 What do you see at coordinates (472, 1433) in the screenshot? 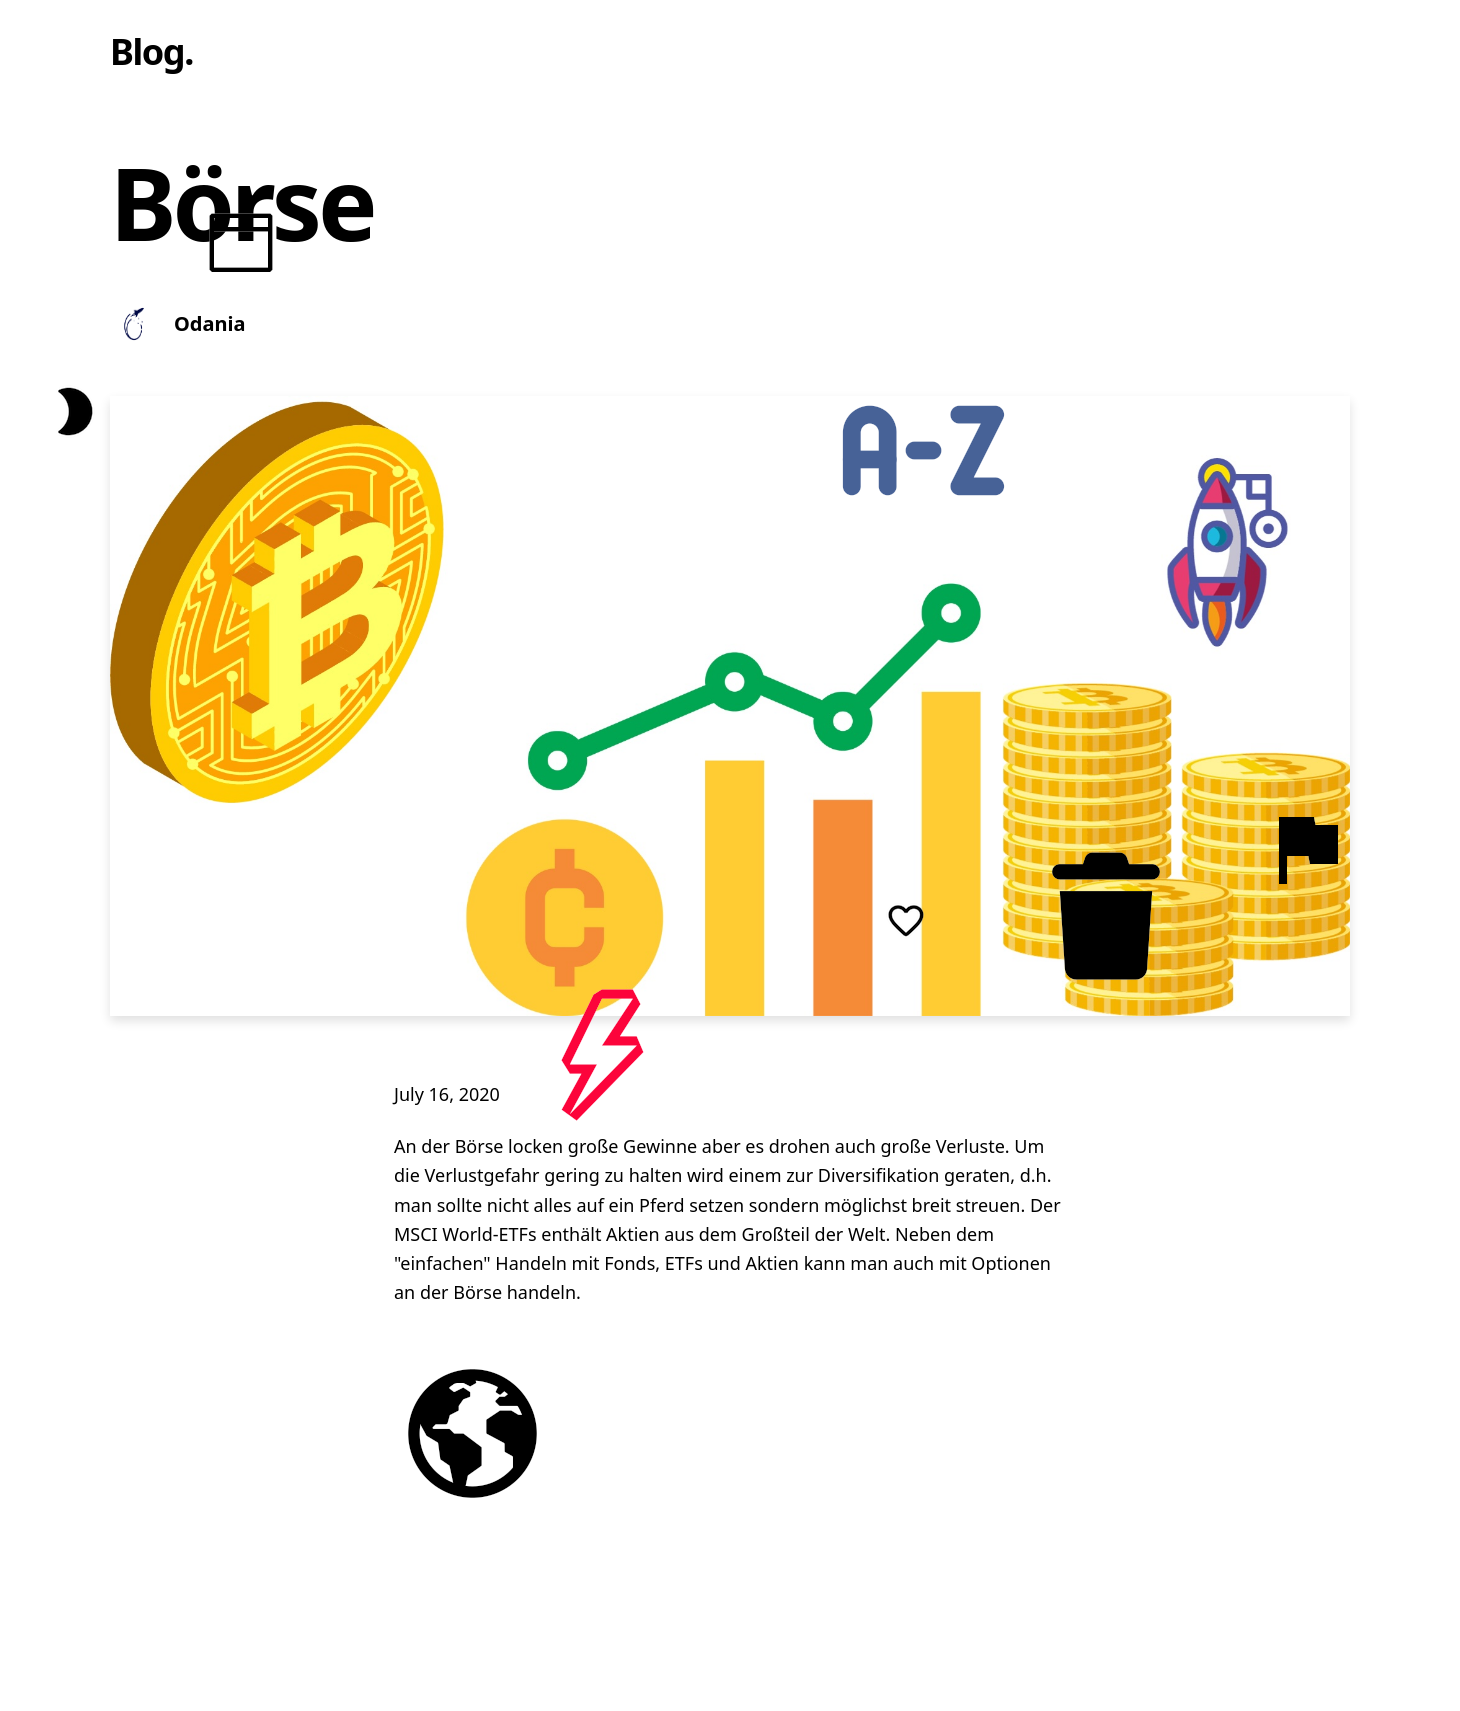
I see `switch to global or worldwide view` at bounding box center [472, 1433].